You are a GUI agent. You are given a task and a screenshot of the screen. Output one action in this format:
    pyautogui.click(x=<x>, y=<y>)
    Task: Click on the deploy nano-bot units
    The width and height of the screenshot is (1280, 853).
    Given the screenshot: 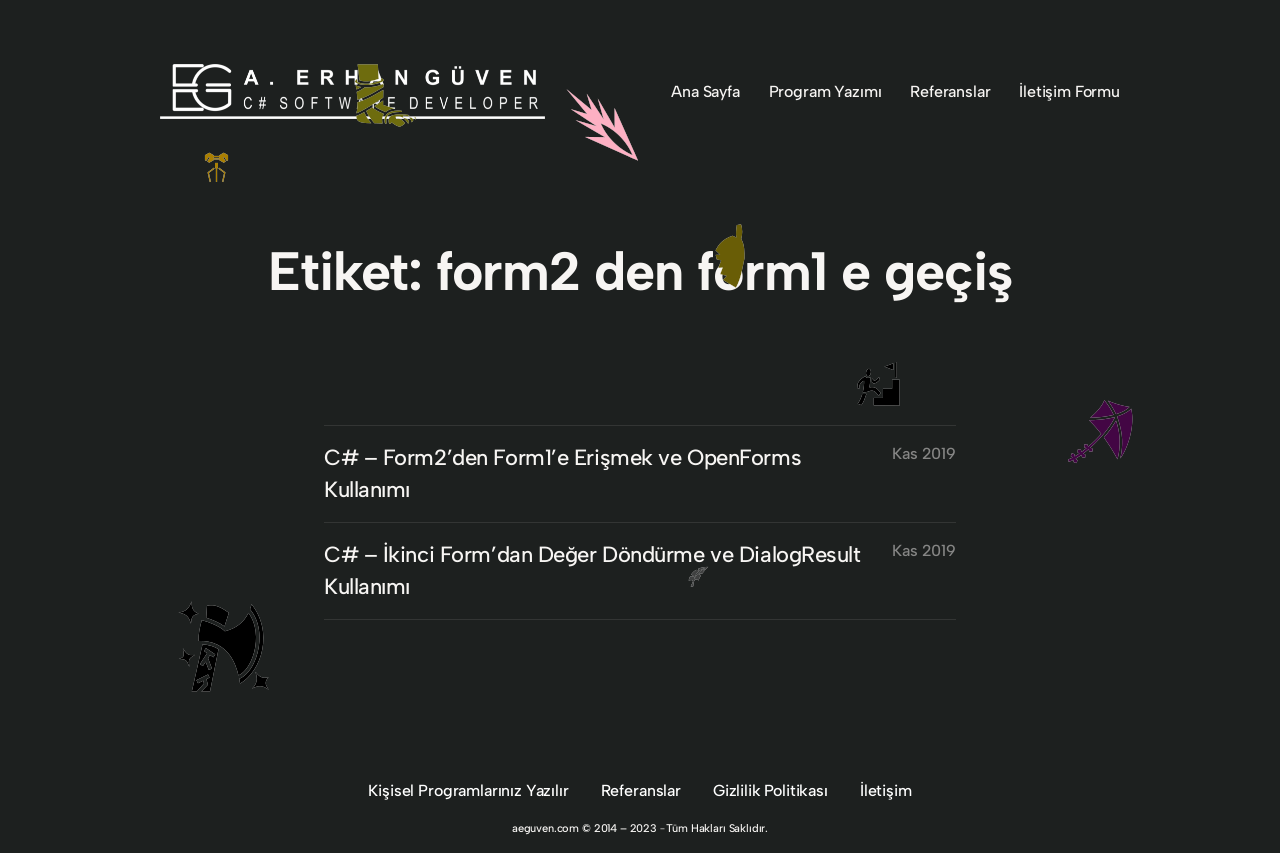 What is the action you would take?
    pyautogui.click(x=216, y=167)
    